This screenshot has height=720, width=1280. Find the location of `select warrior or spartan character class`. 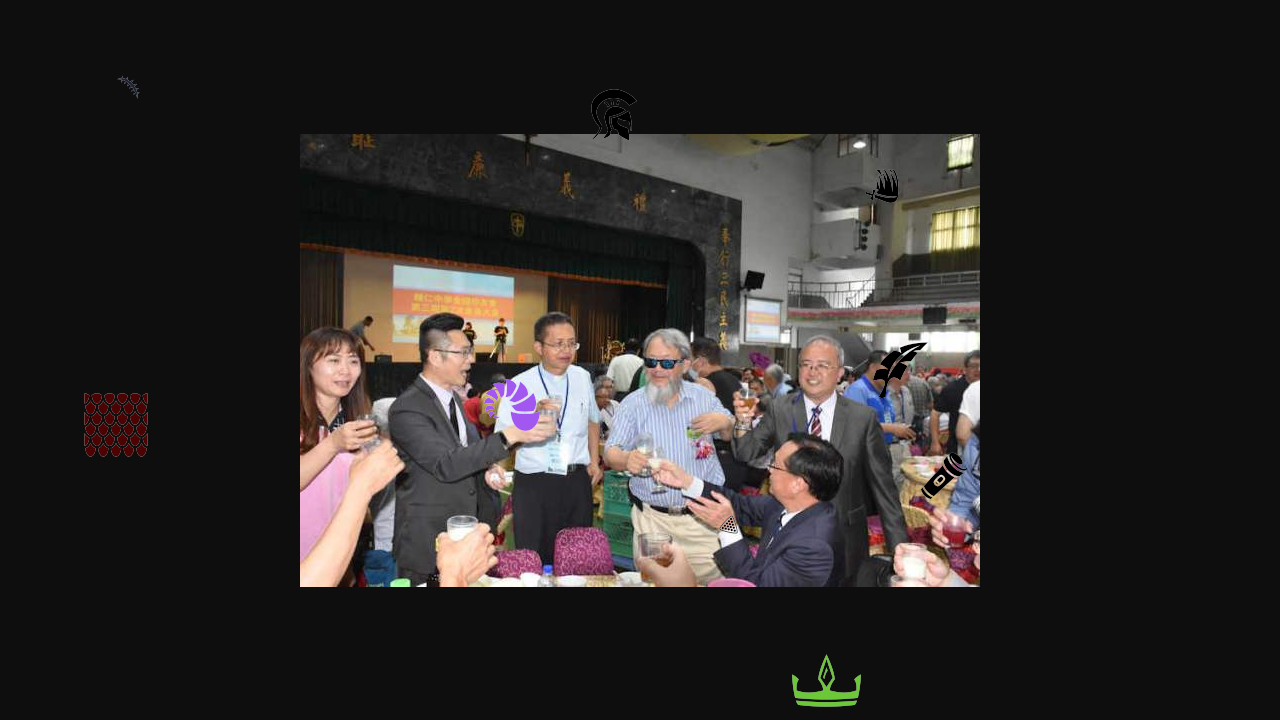

select warrior or spartan character class is located at coordinates (614, 115).